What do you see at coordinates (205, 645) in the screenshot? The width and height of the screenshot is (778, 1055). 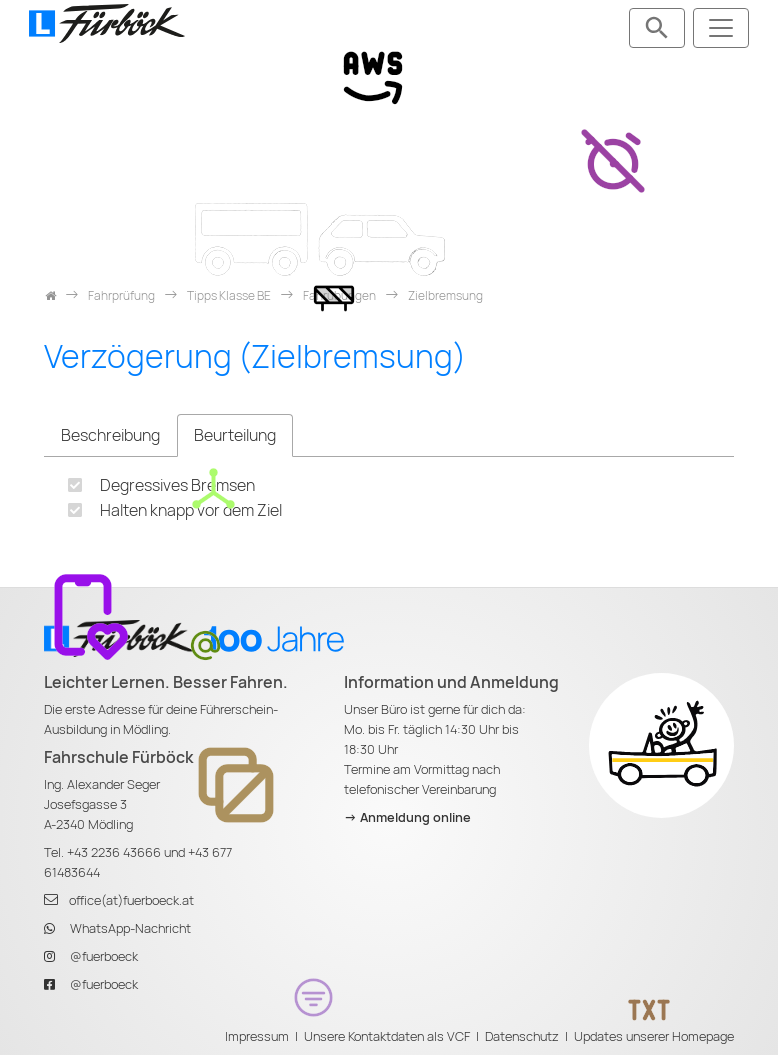 I see `mention a user in a post or comment` at bounding box center [205, 645].